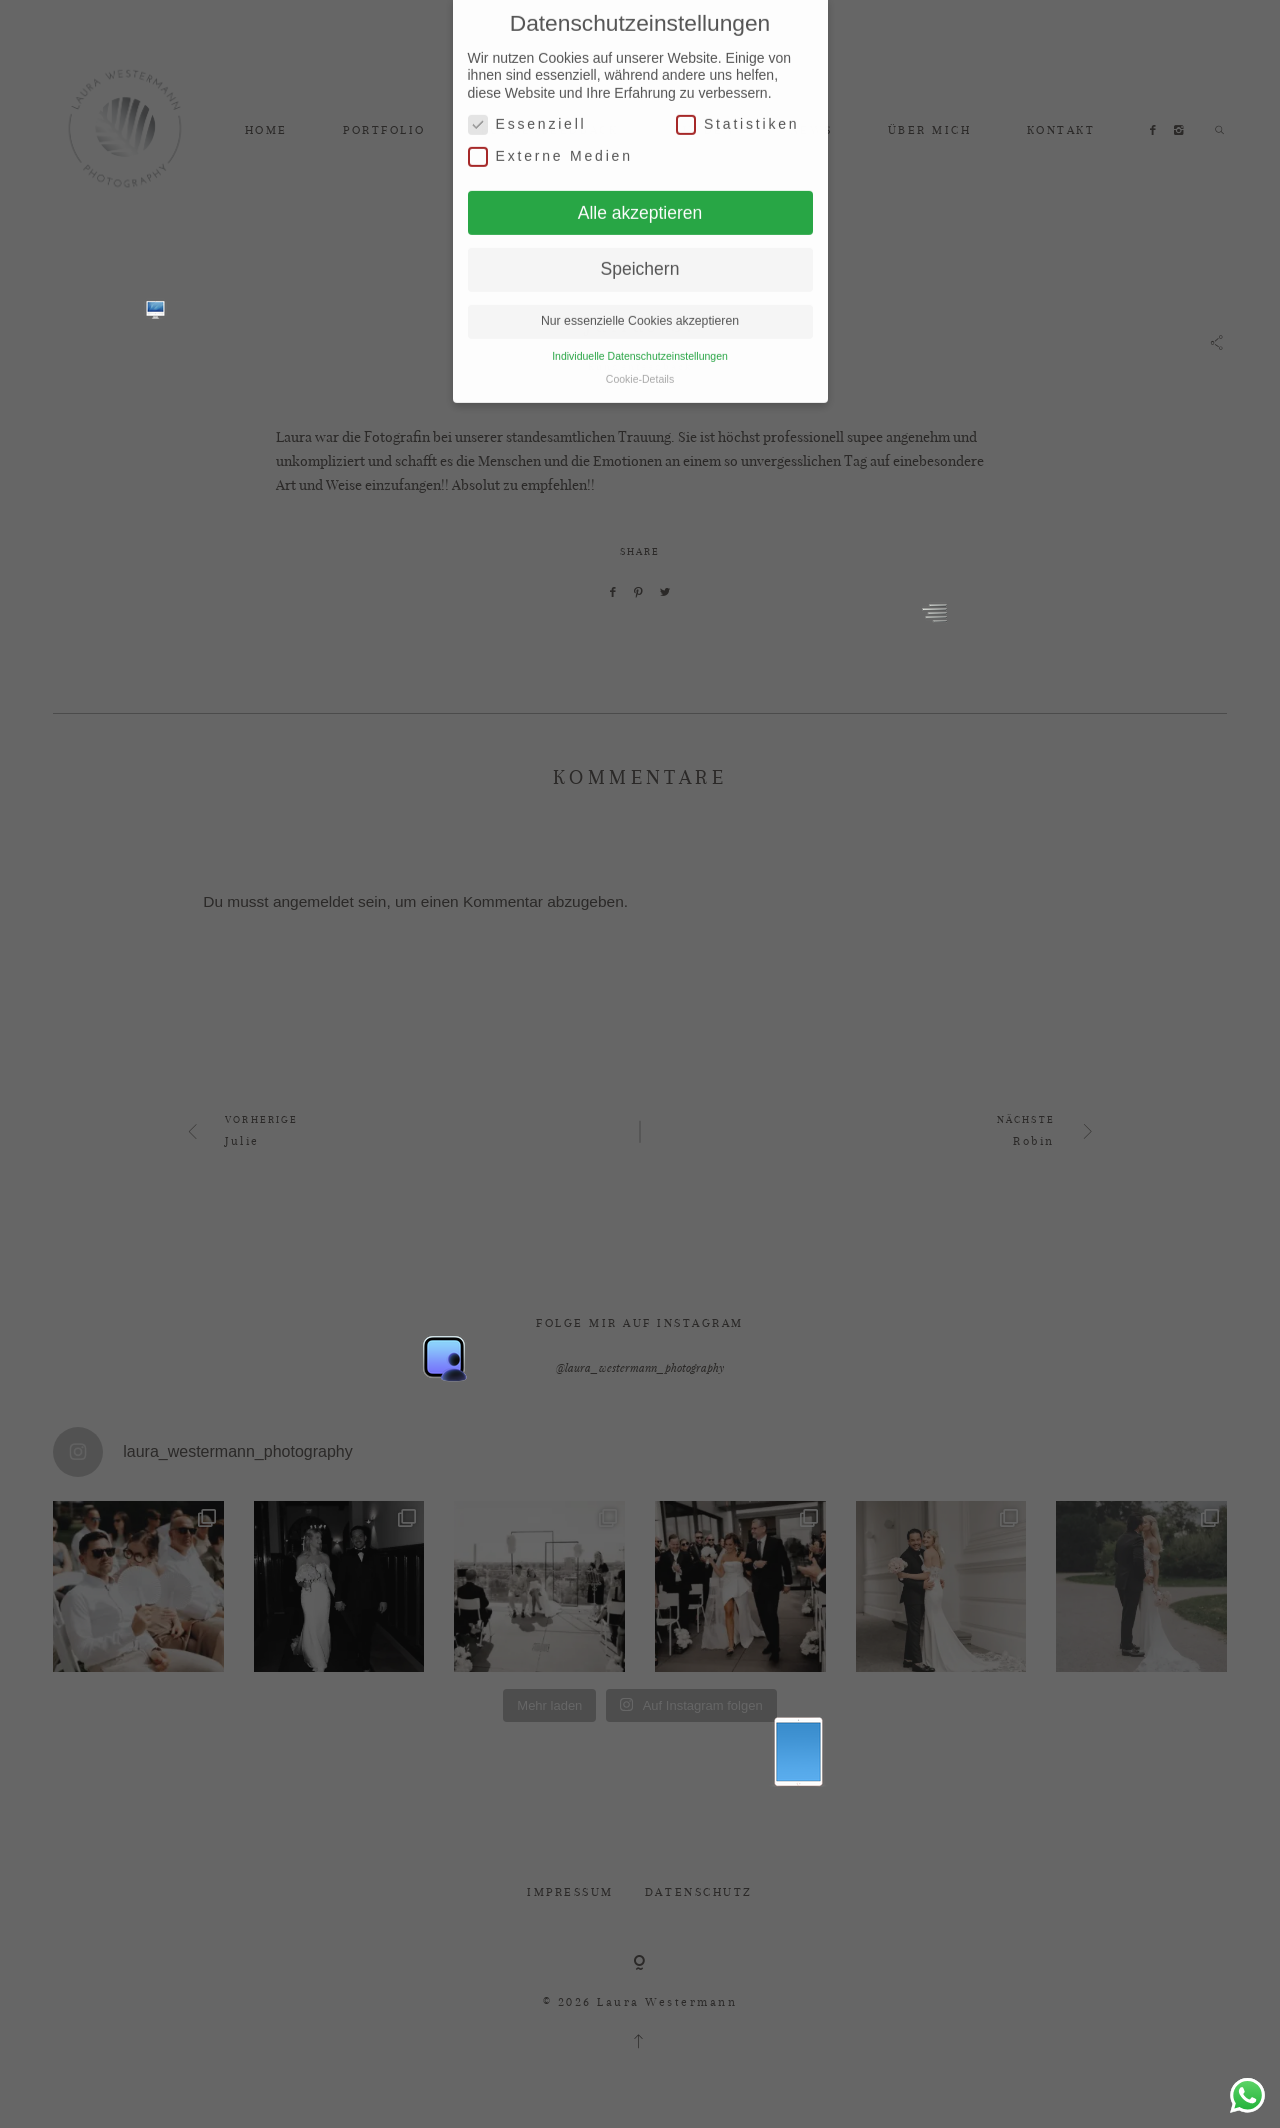  Describe the element at coordinates (444, 1357) in the screenshot. I see `start or join a screen sharing session` at that location.